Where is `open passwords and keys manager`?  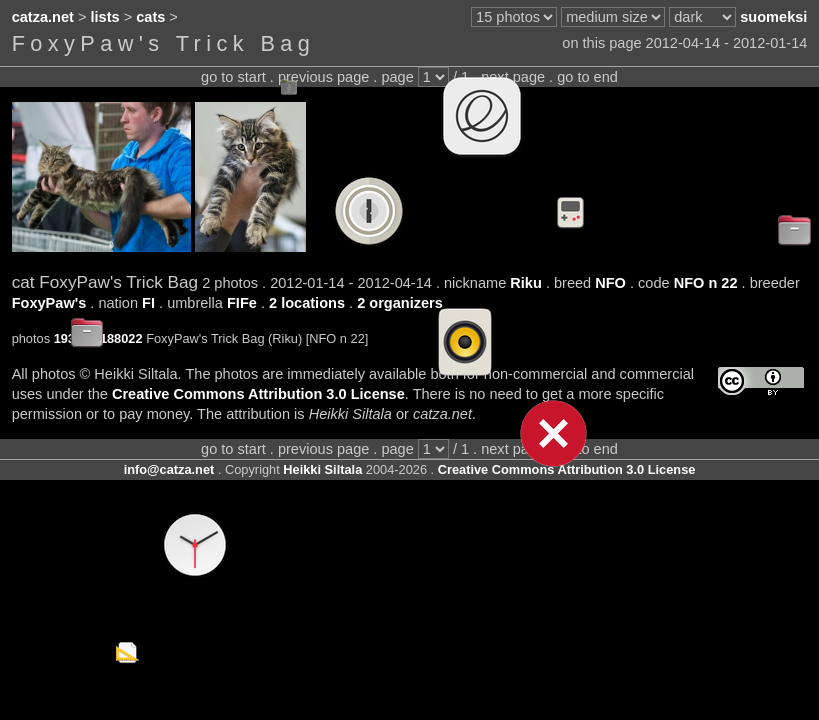
open passwords and keys manager is located at coordinates (369, 211).